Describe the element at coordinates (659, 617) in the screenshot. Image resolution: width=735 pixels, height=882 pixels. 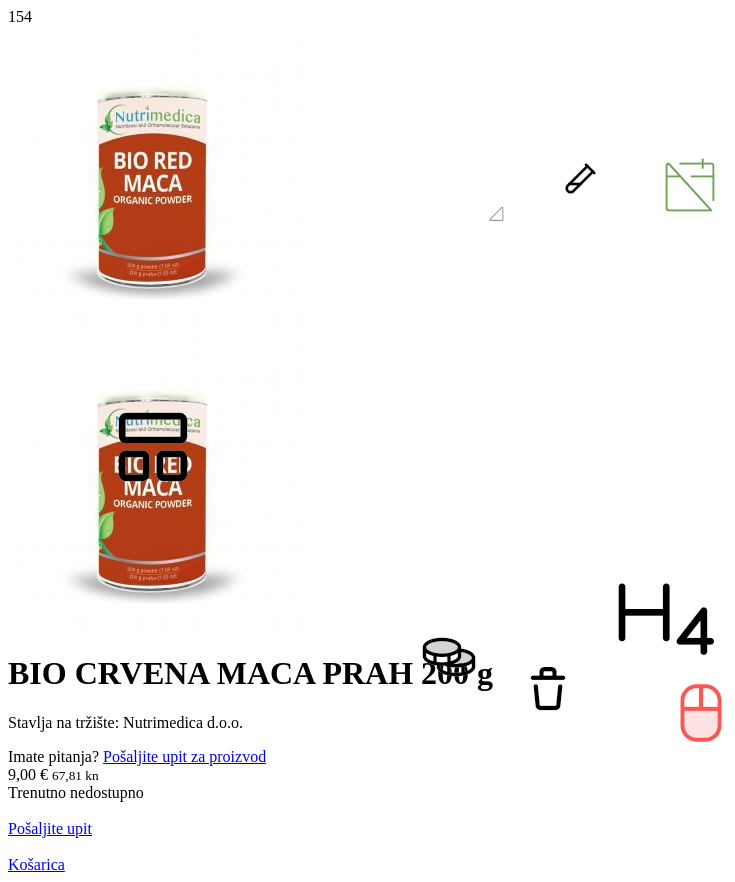
I see `format text as heading level 4` at that location.